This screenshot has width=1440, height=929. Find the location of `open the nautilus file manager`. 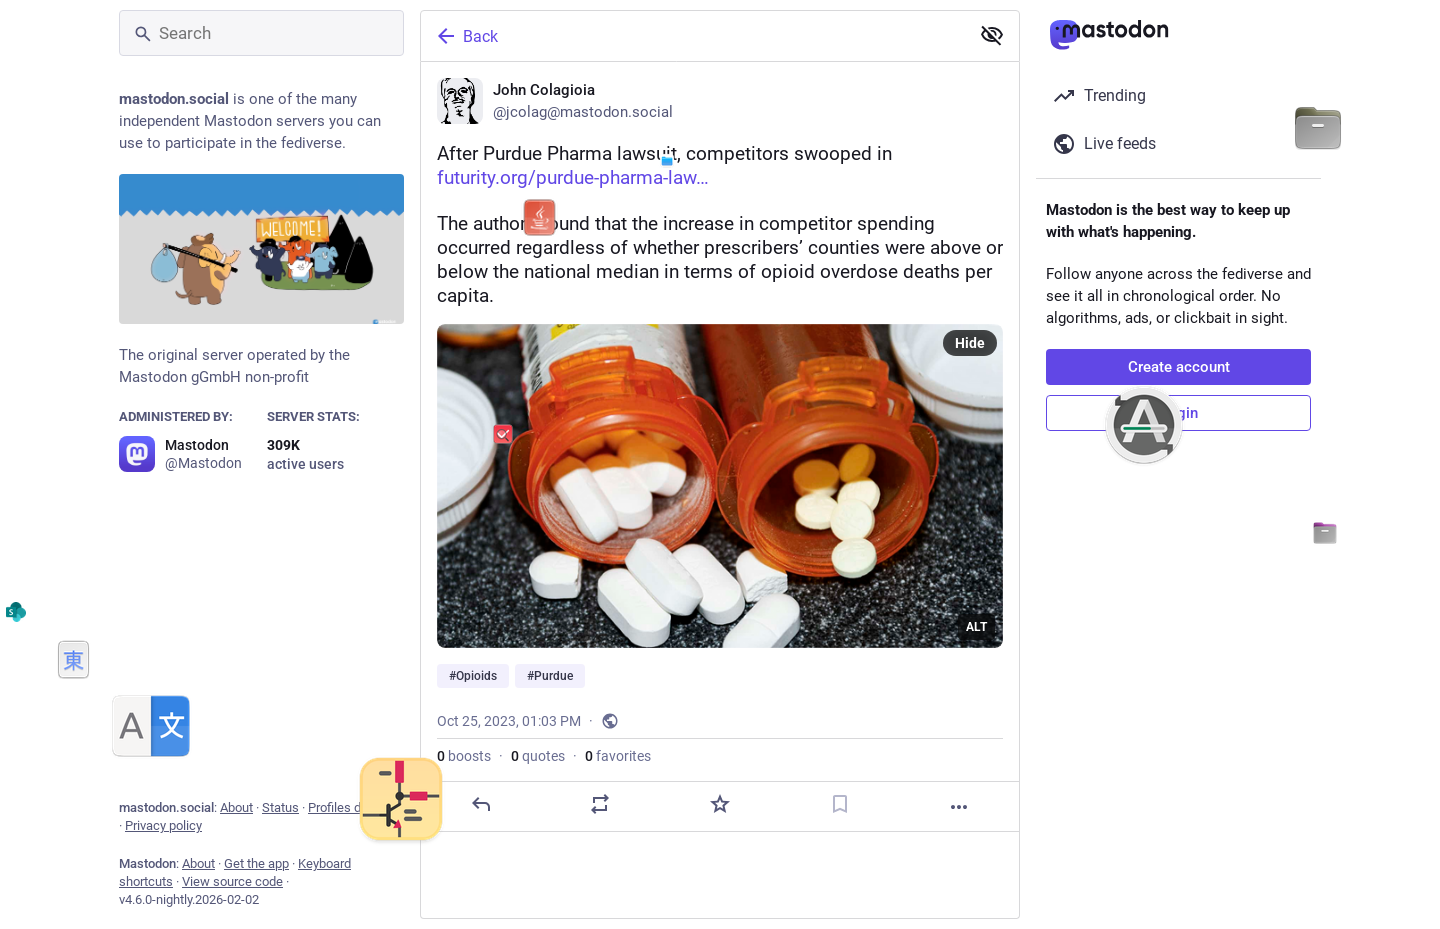

open the nautilus file manager is located at coordinates (1318, 128).